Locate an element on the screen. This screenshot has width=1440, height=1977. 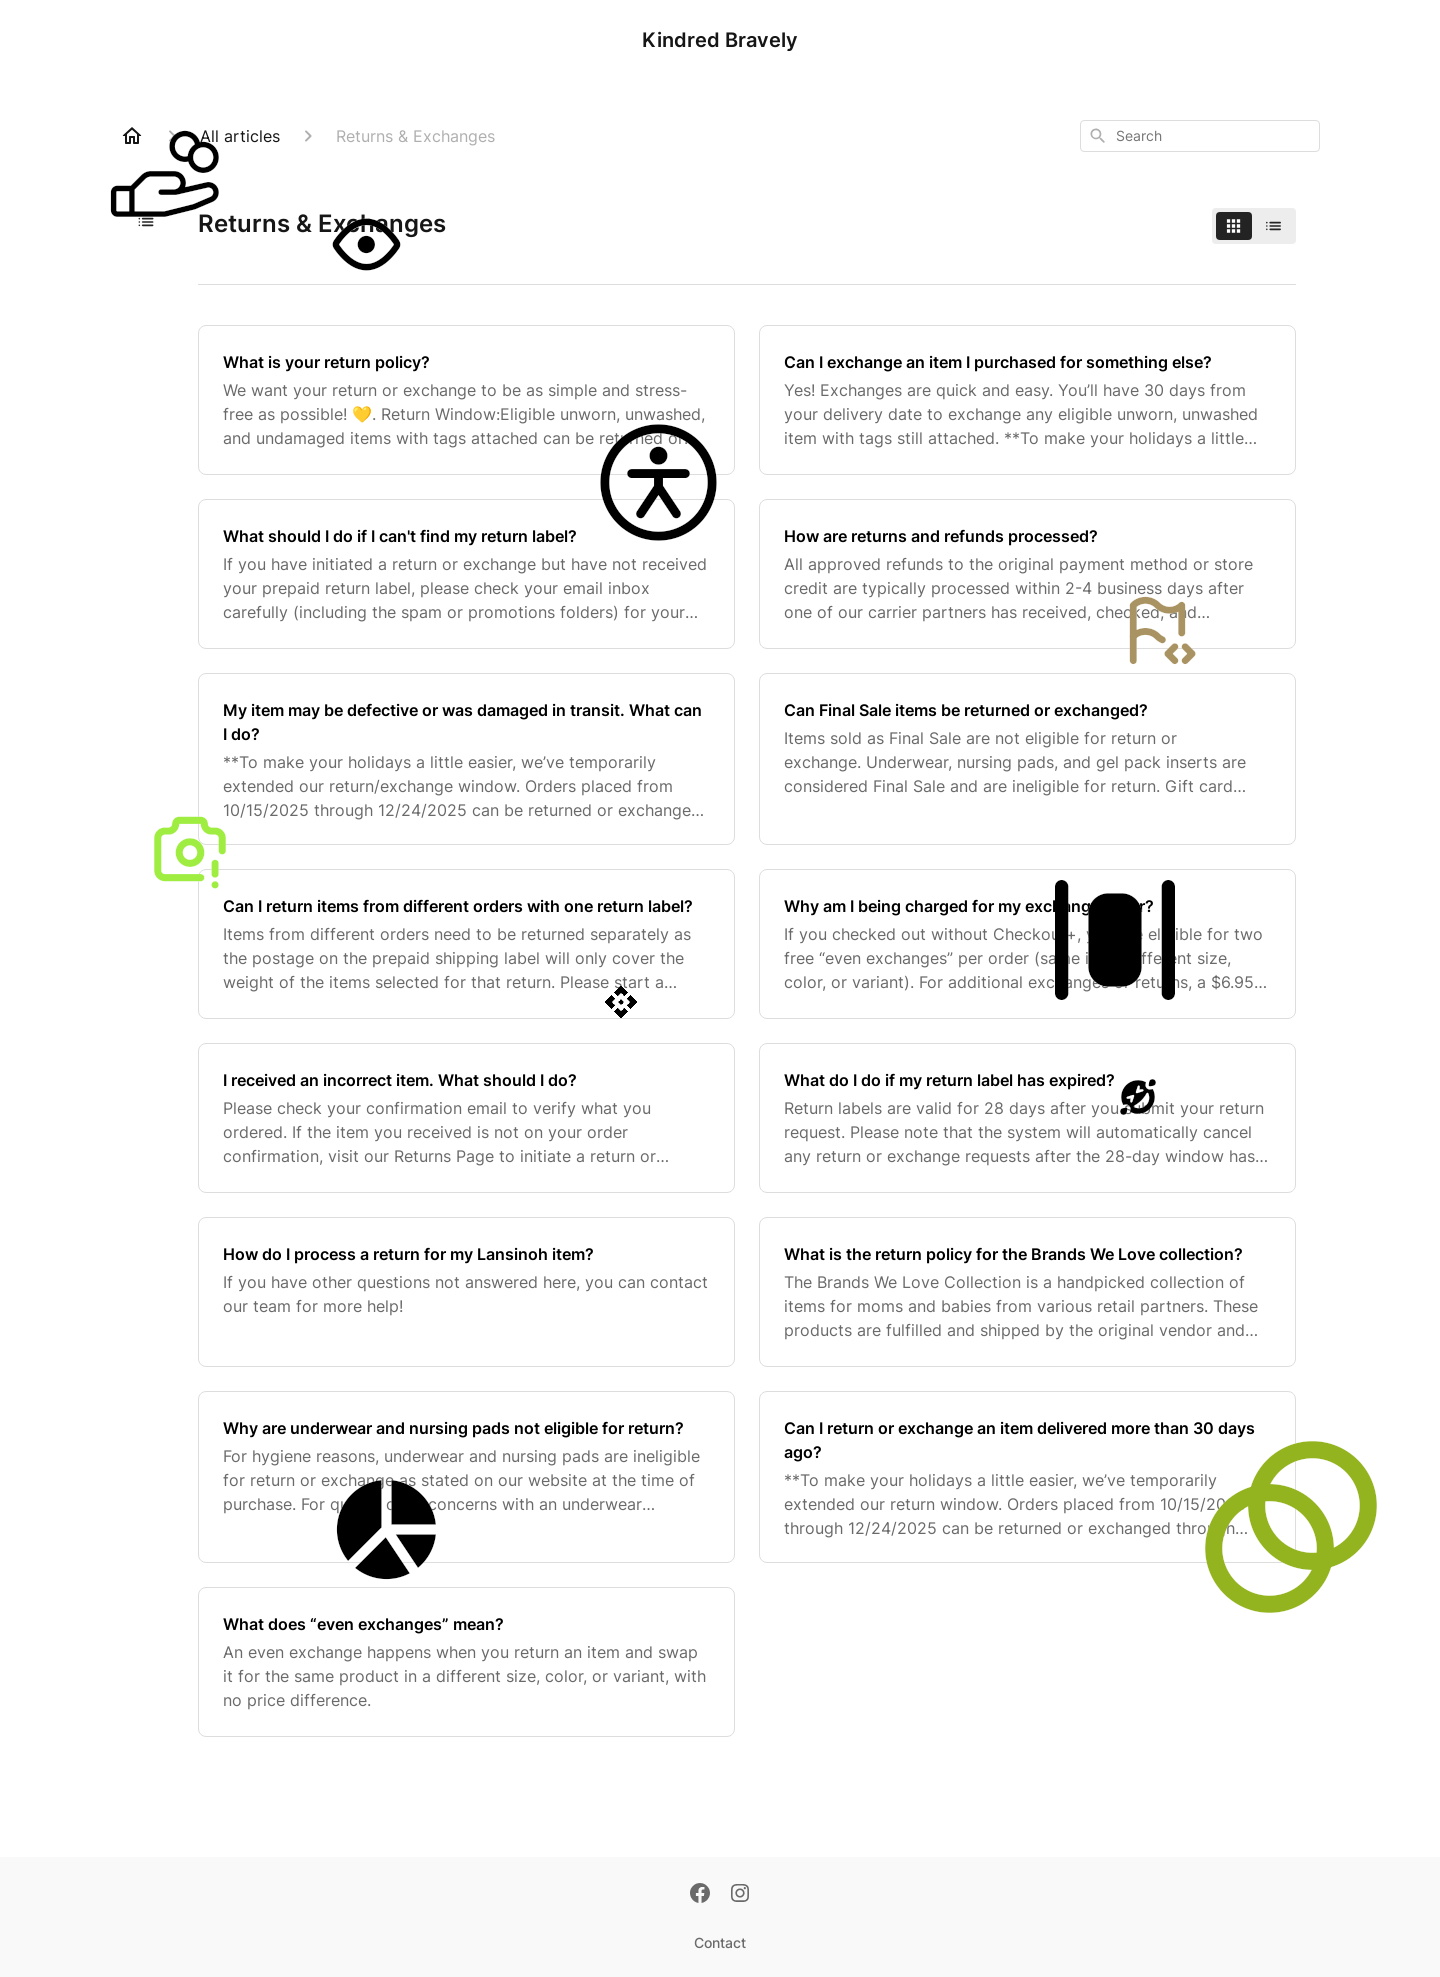
react with laughing emoji is located at coordinates (1138, 1097).